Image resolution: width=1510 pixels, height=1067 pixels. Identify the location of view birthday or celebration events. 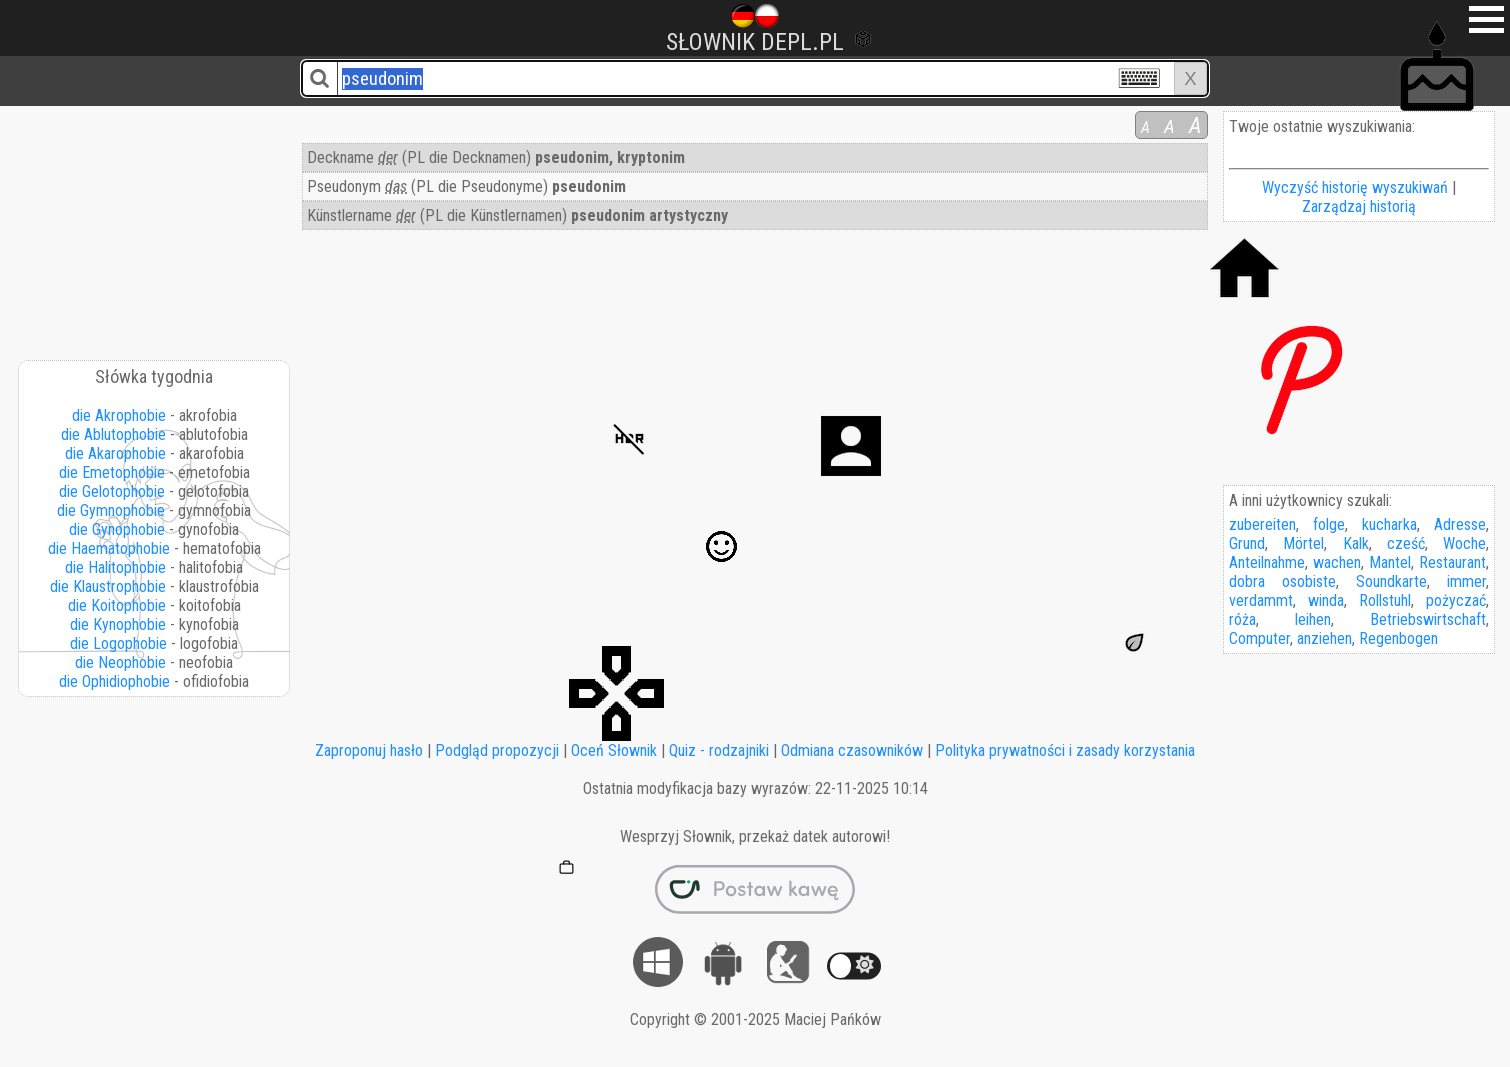
(1437, 70).